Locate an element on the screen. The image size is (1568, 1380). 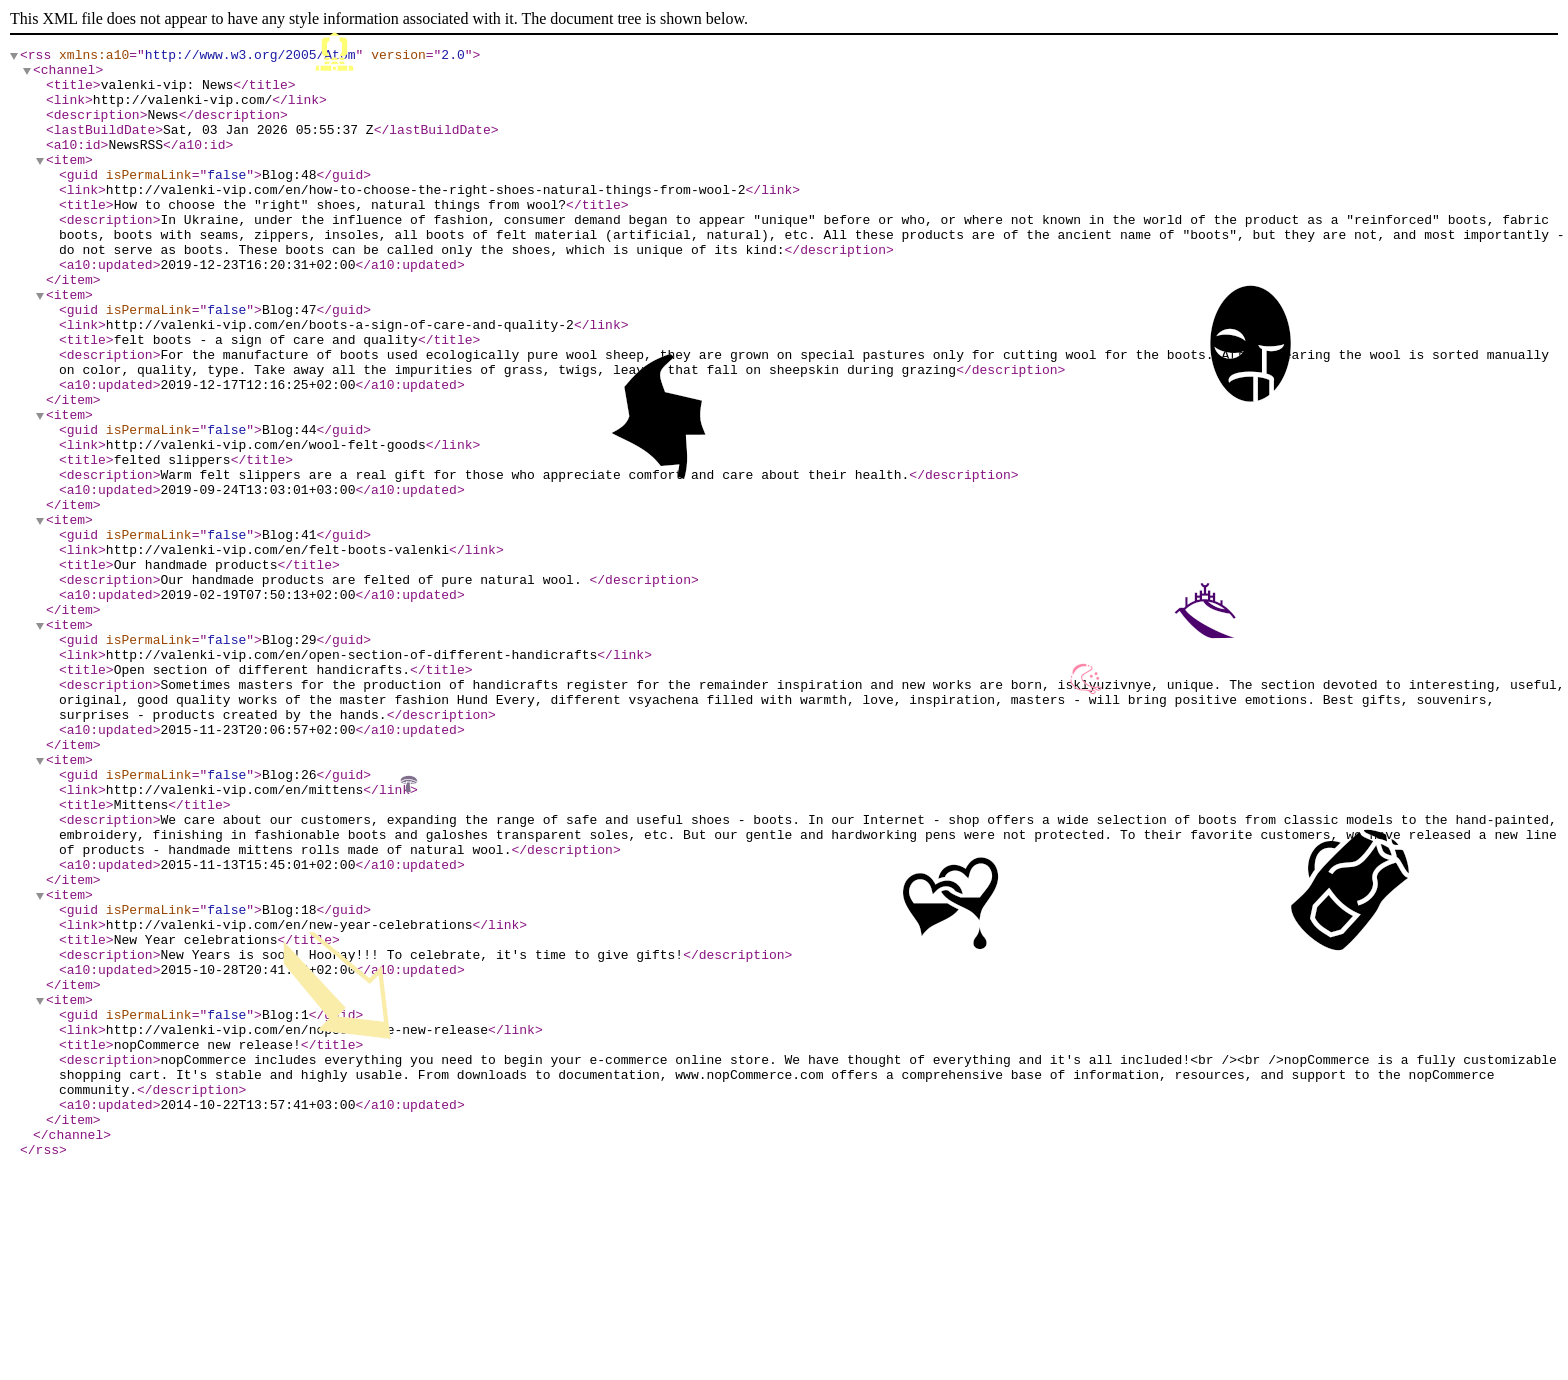
indicates a defeated or knocked out character is located at coordinates (1248, 343).